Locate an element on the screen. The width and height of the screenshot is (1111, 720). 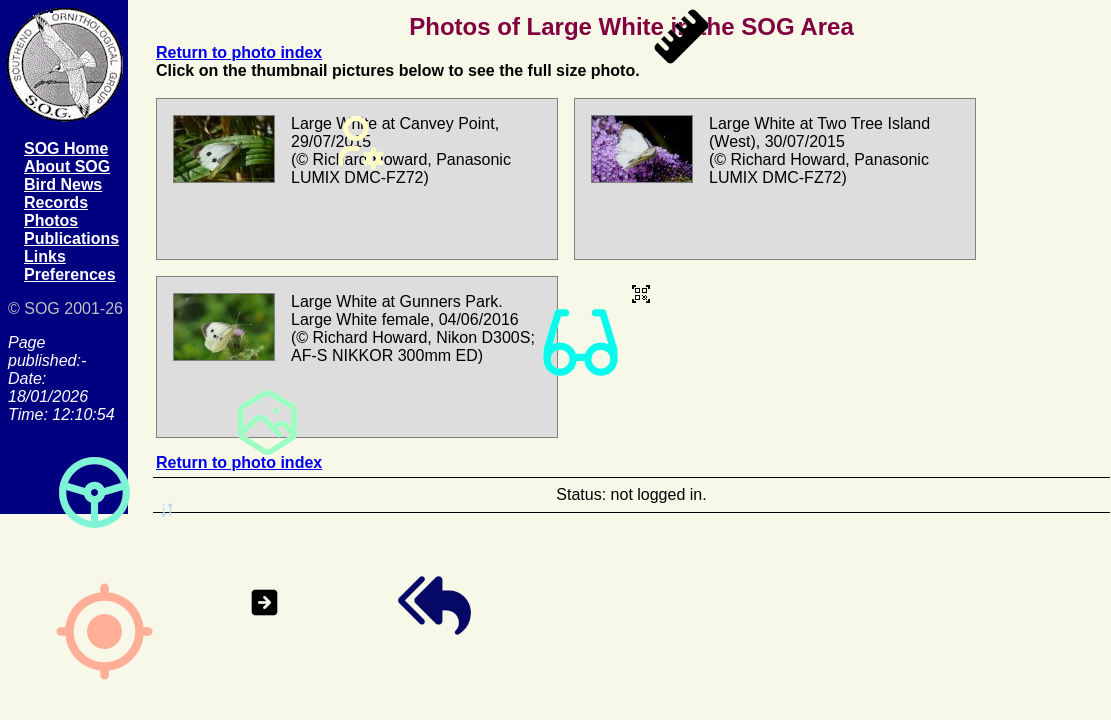
center map on your current location is located at coordinates (104, 631).